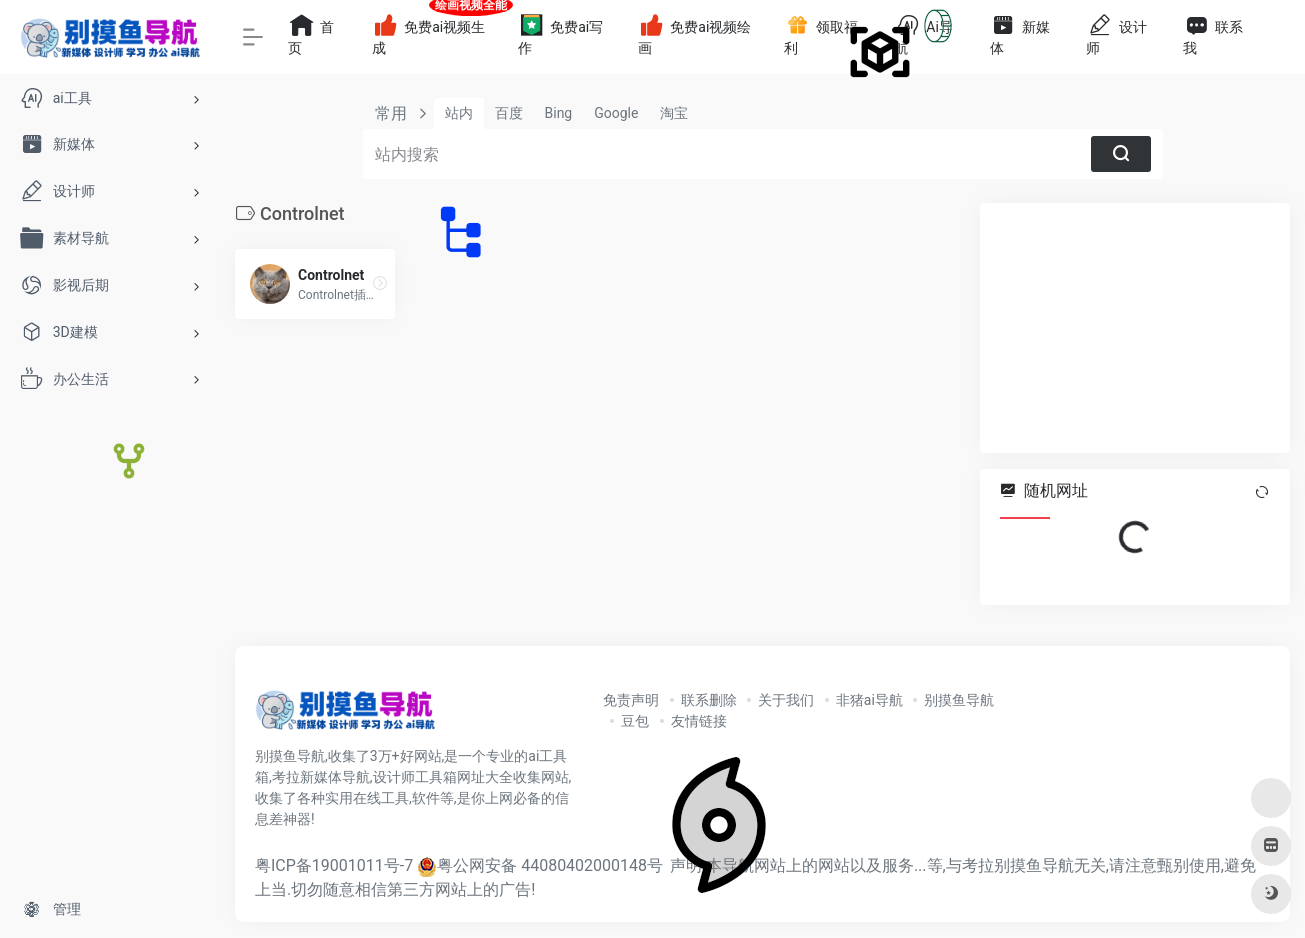 The height and width of the screenshot is (938, 1305). Describe the element at coordinates (719, 825) in the screenshot. I see `indicates severe weather alert or hurricane warning` at that location.